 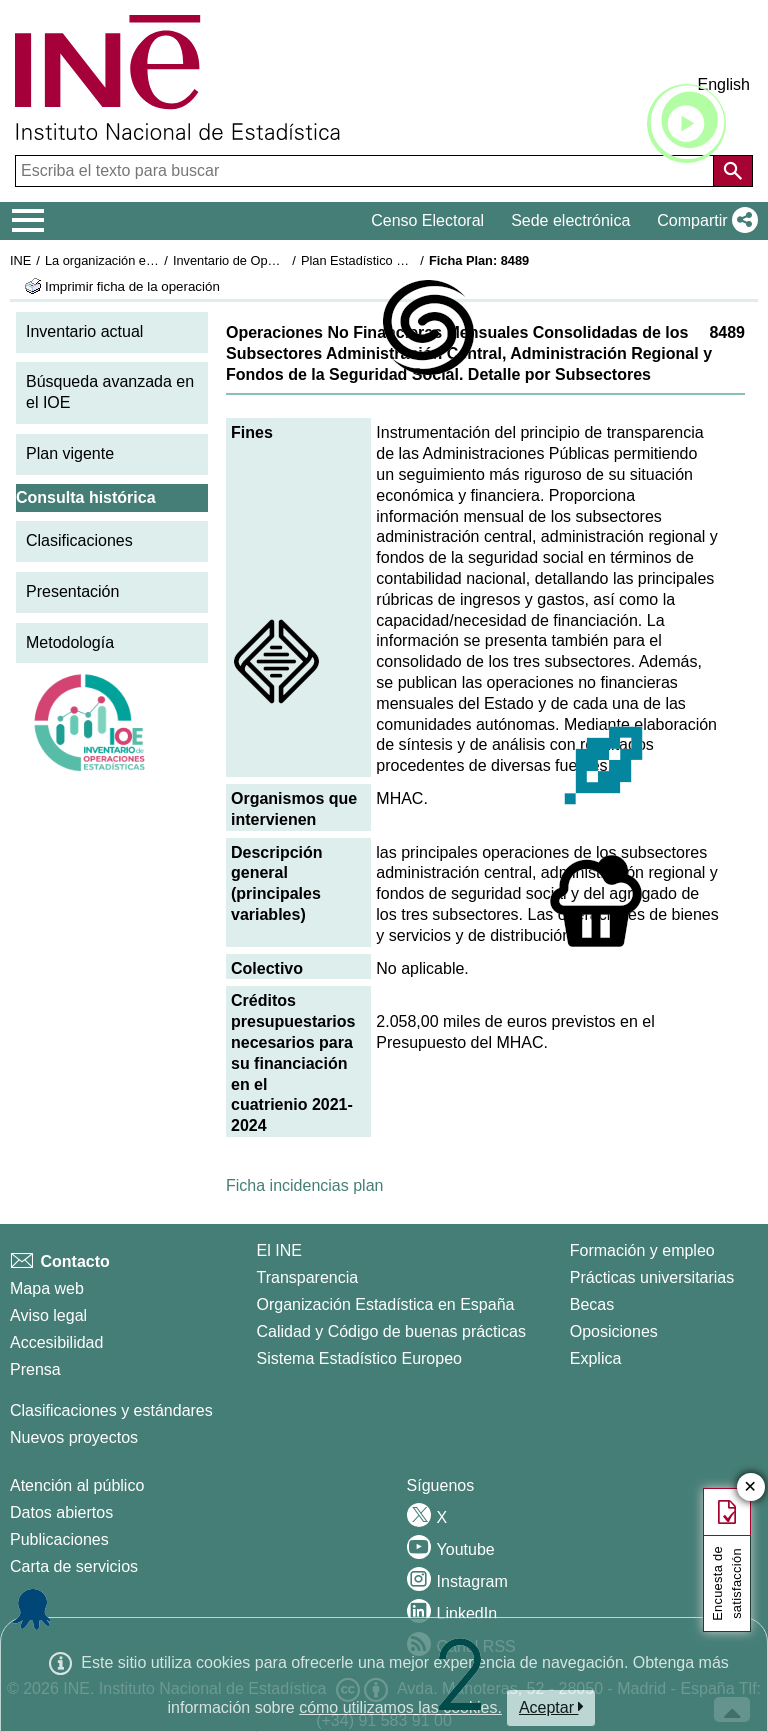 What do you see at coordinates (596, 901) in the screenshot?
I see `view birthday or celebration notifications` at bounding box center [596, 901].